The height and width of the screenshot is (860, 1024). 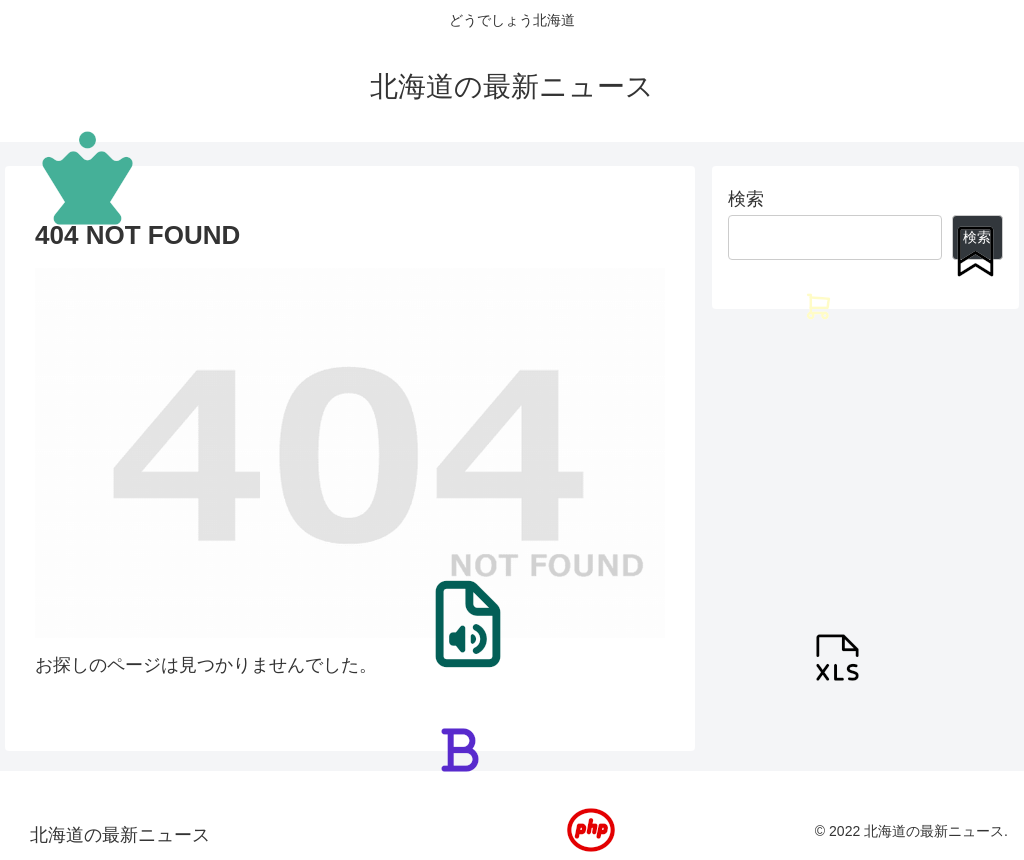 What do you see at coordinates (818, 306) in the screenshot?
I see `view your shopping cart` at bounding box center [818, 306].